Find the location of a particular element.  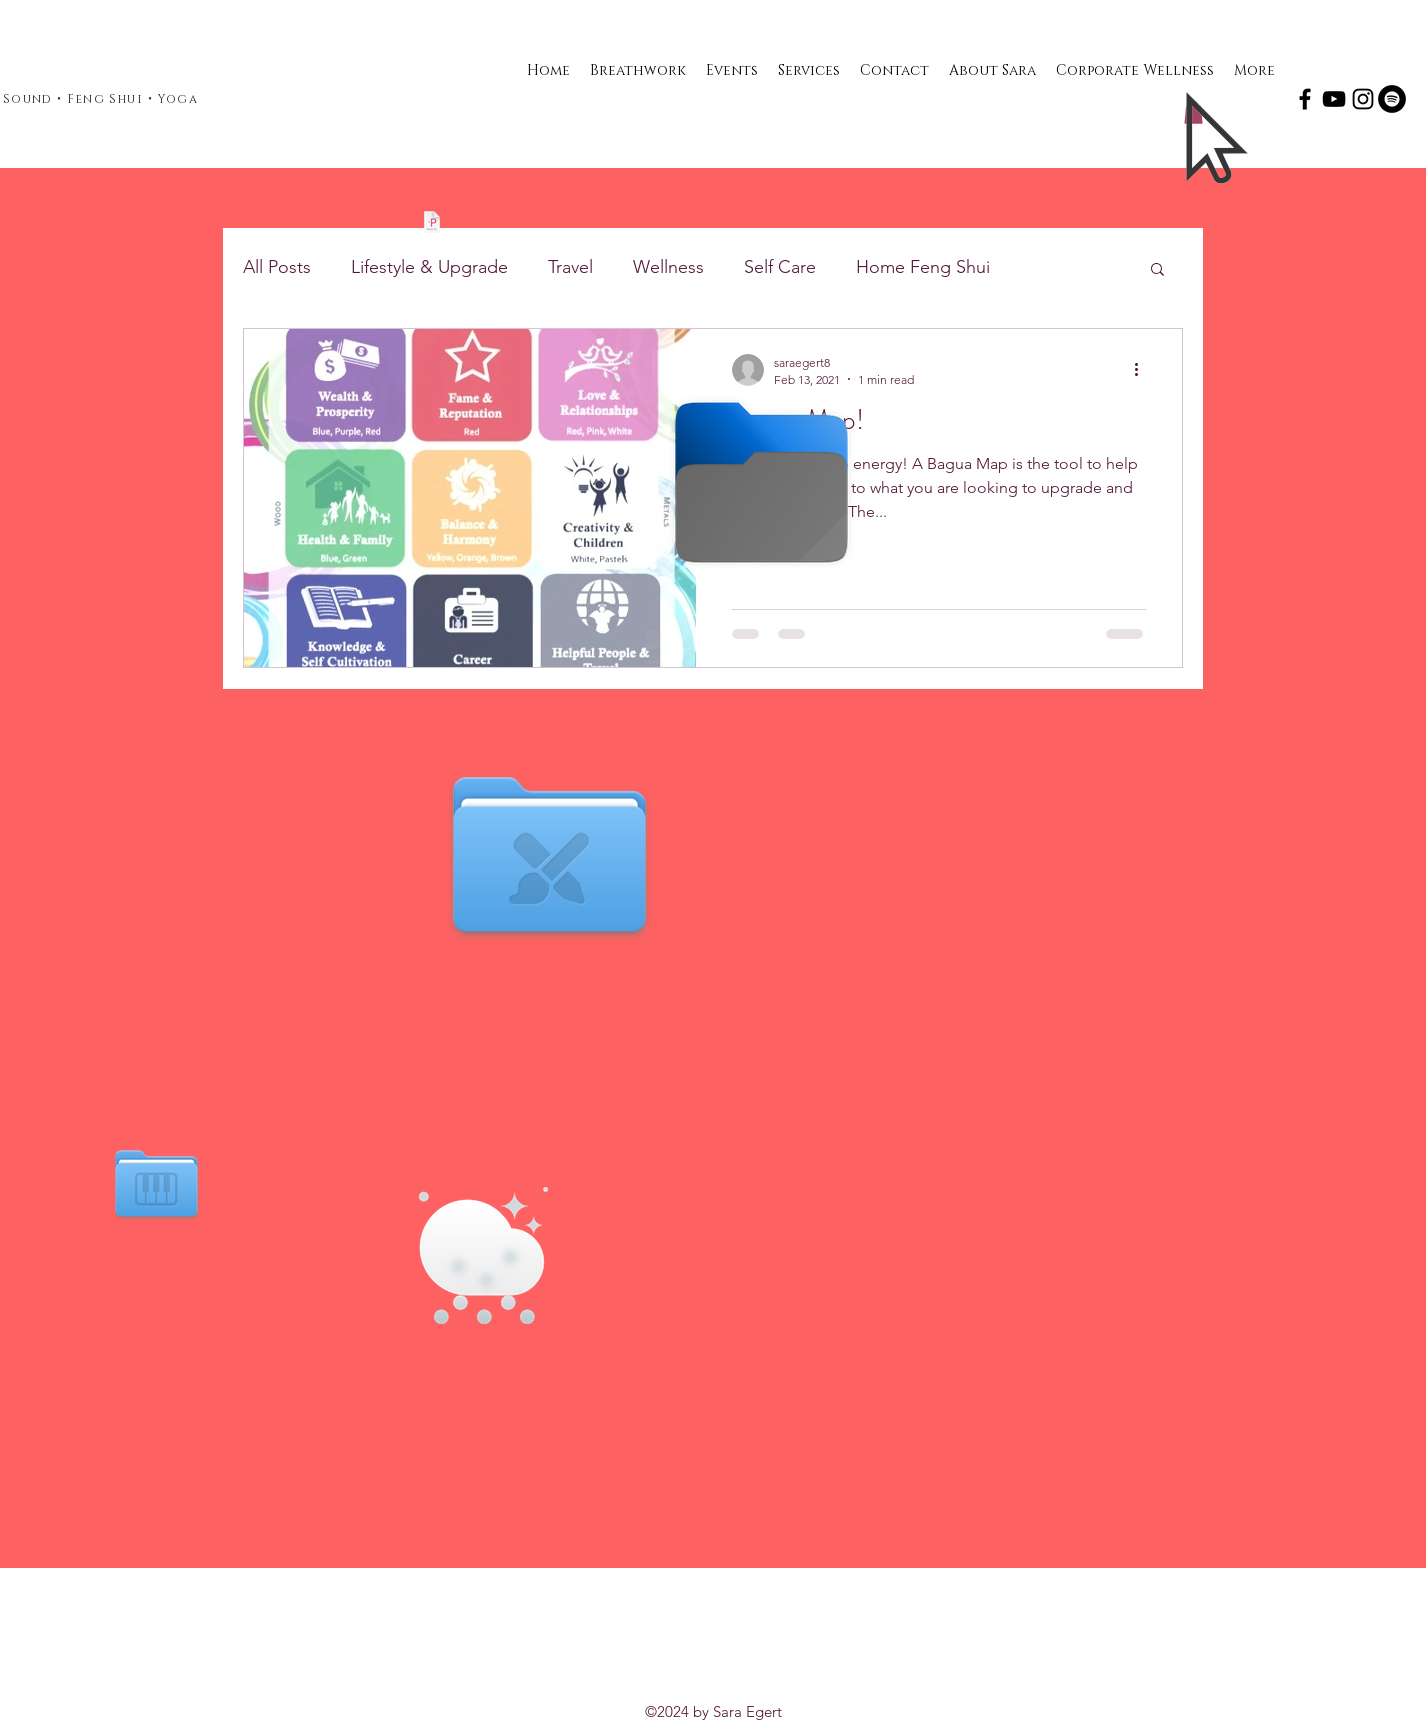

indicates snowy weather conditions at night is located at coordinates (483, 1255).